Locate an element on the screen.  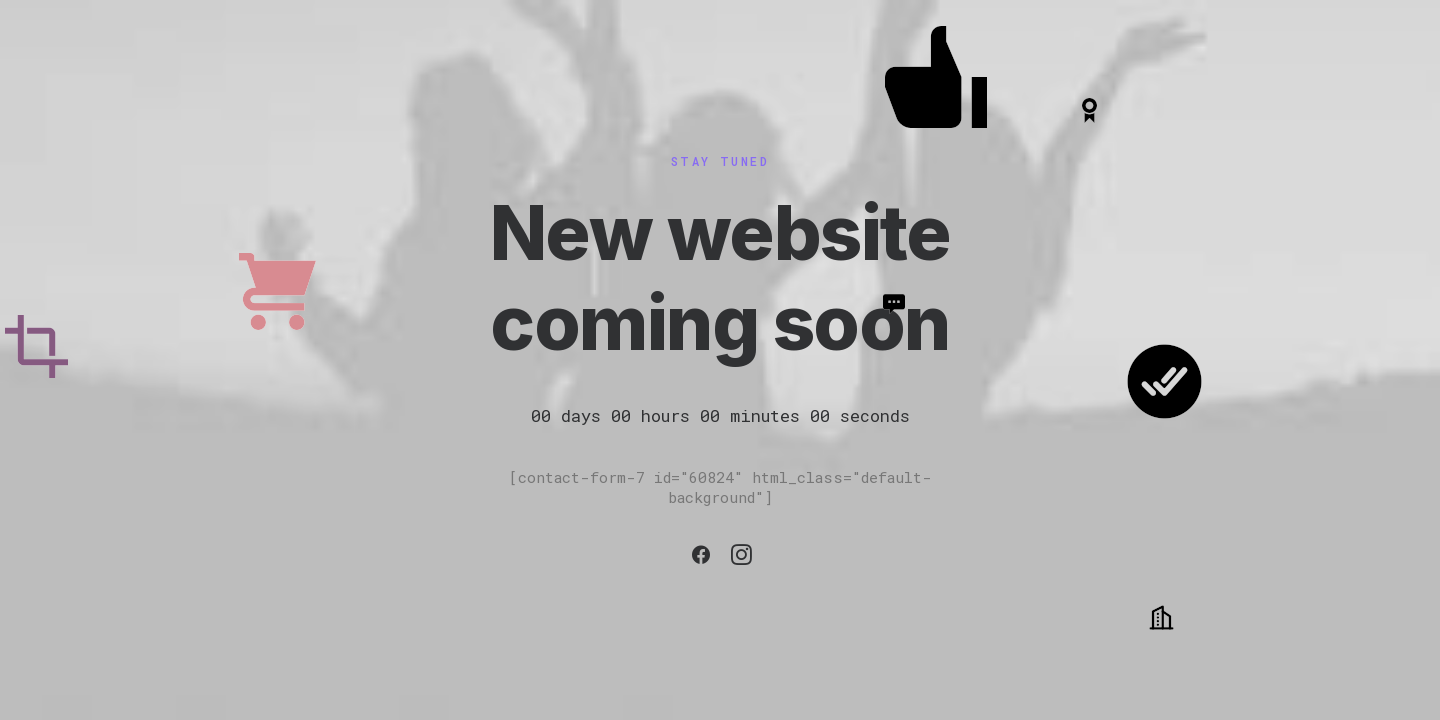
view corporate or business location is located at coordinates (1161, 617).